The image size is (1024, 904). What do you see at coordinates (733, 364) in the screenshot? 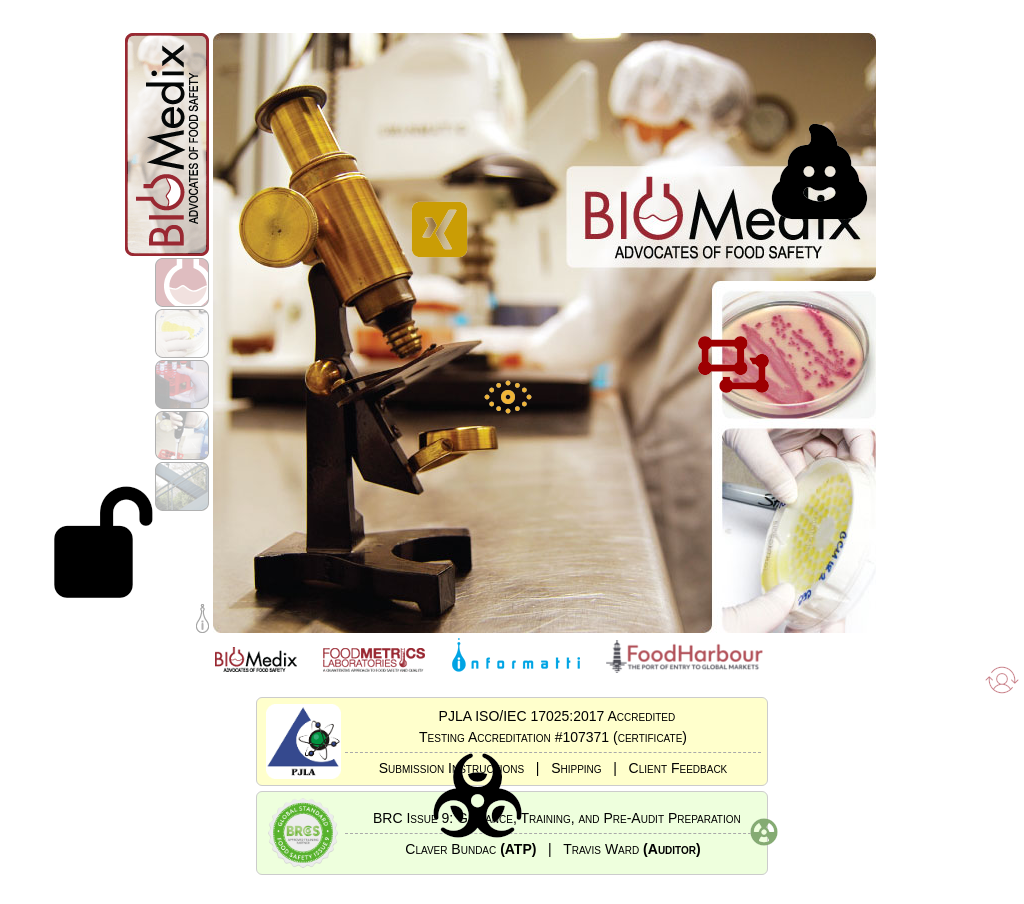
I see `ungroup selected objects` at bounding box center [733, 364].